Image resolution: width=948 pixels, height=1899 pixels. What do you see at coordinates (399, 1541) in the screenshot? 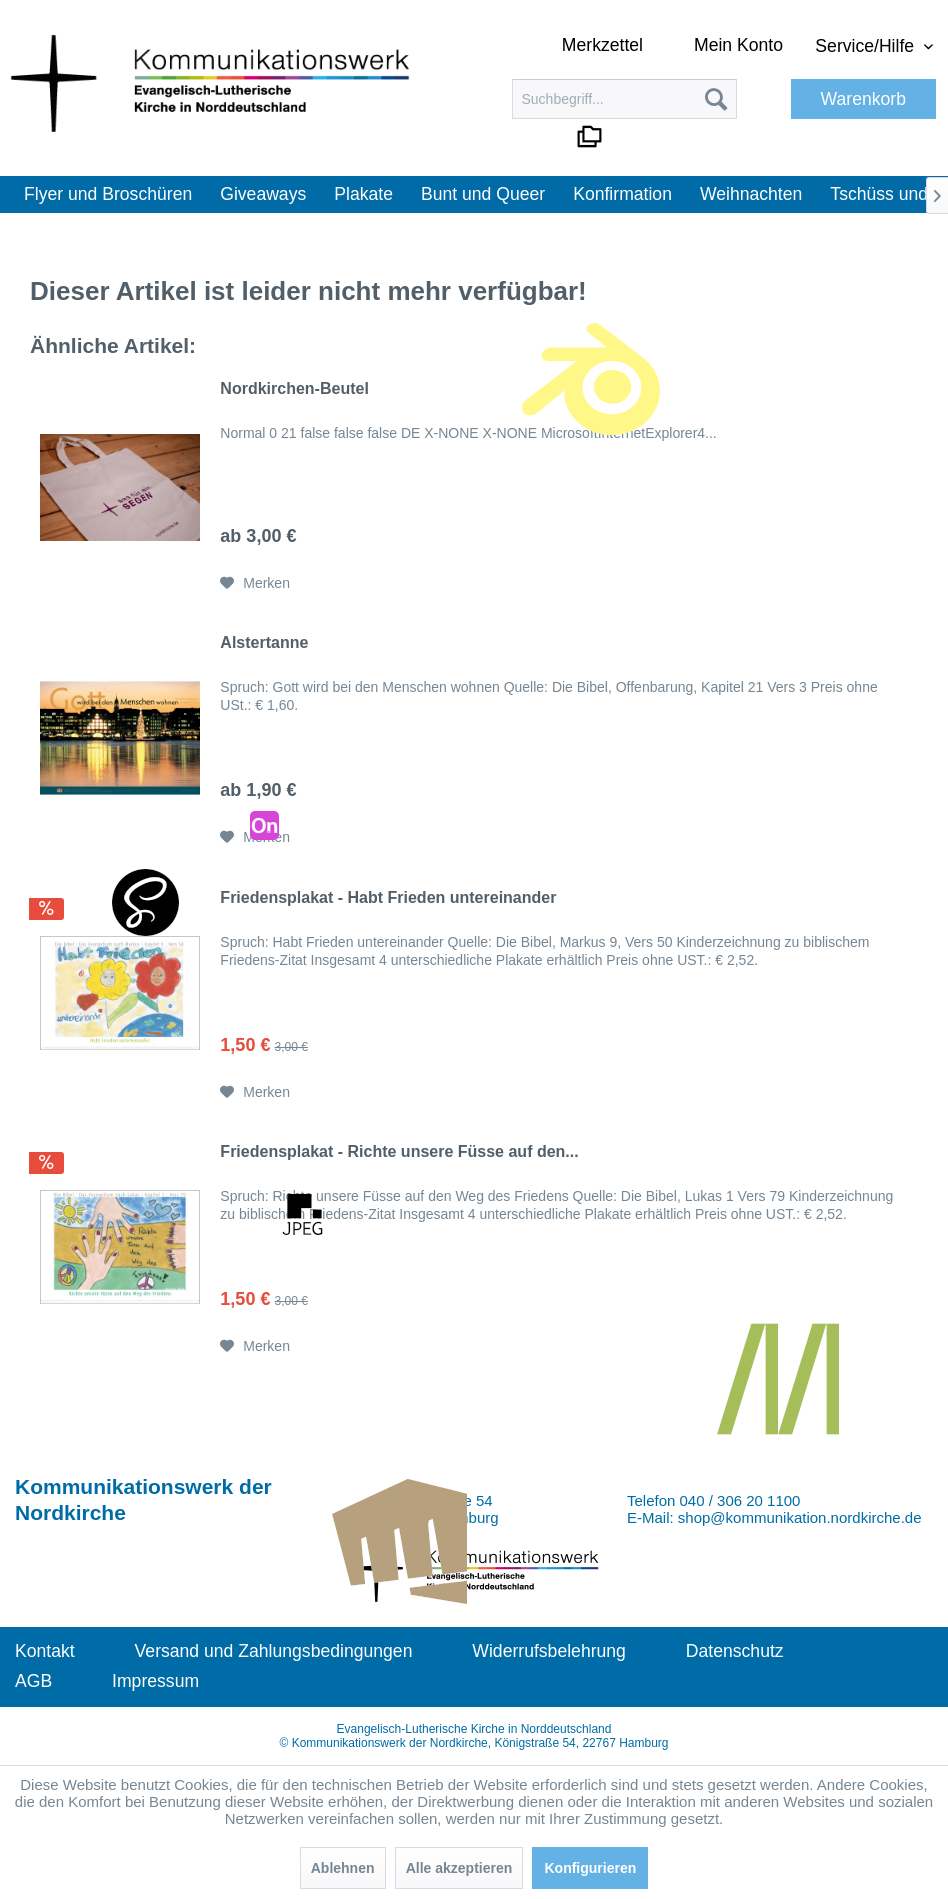
I see `riot games logo` at bounding box center [399, 1541].